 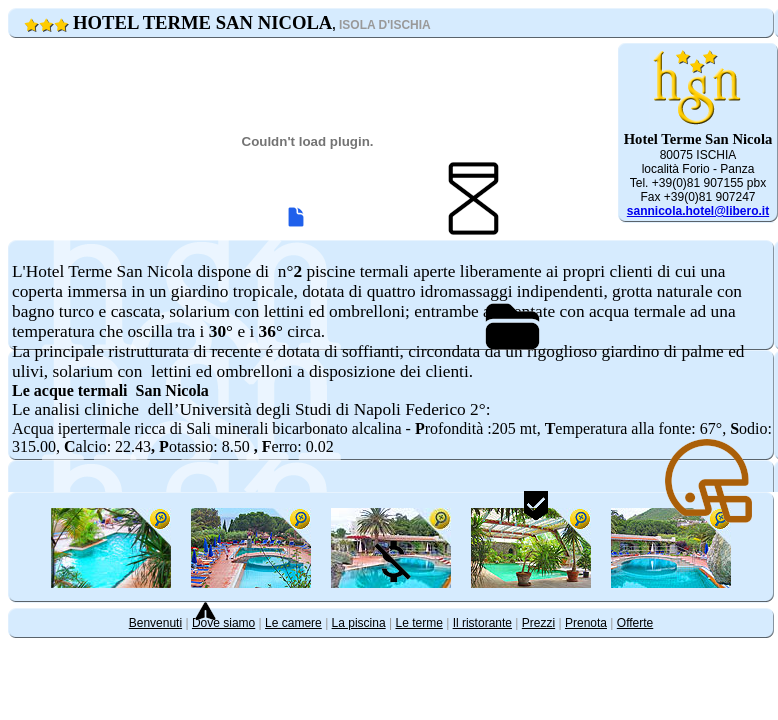 What do you see at coordinates (708, 482) in the screenshot?
I see `access sports or football content` at bounding box center [708, 482].